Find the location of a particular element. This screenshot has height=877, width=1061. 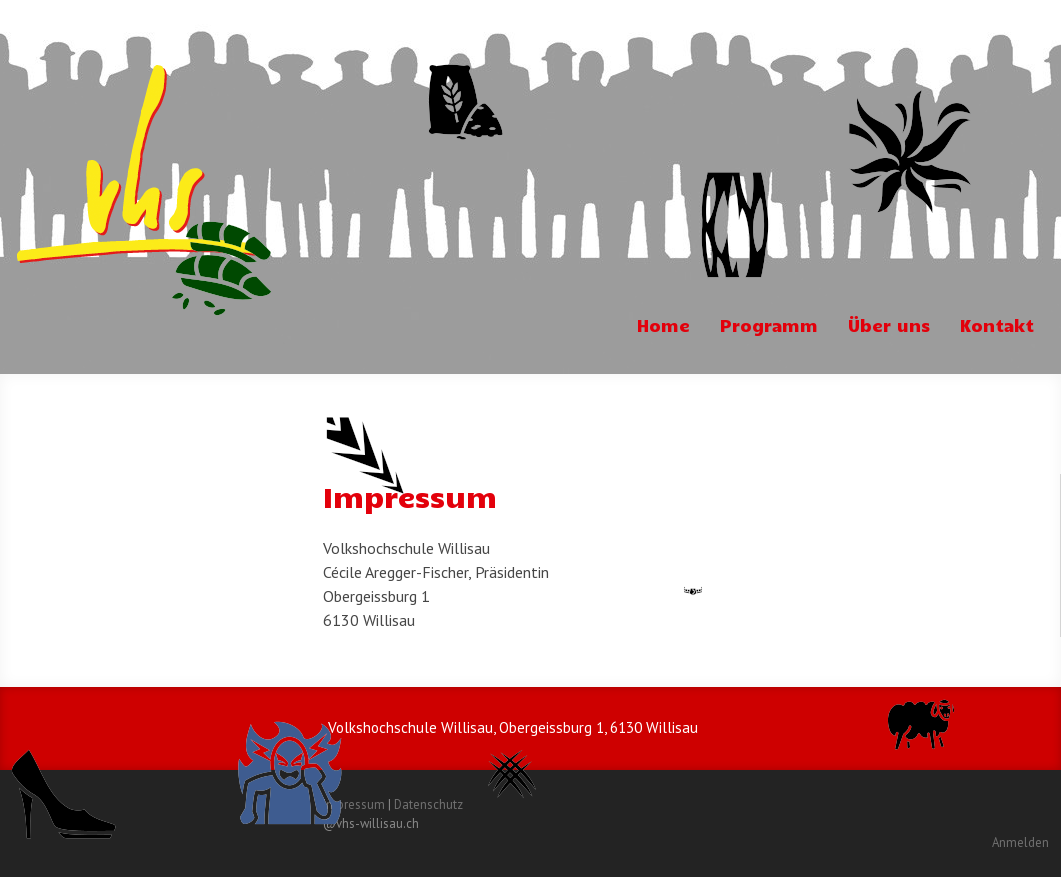

browse women's footwear category is located at coordinates (64, 794).